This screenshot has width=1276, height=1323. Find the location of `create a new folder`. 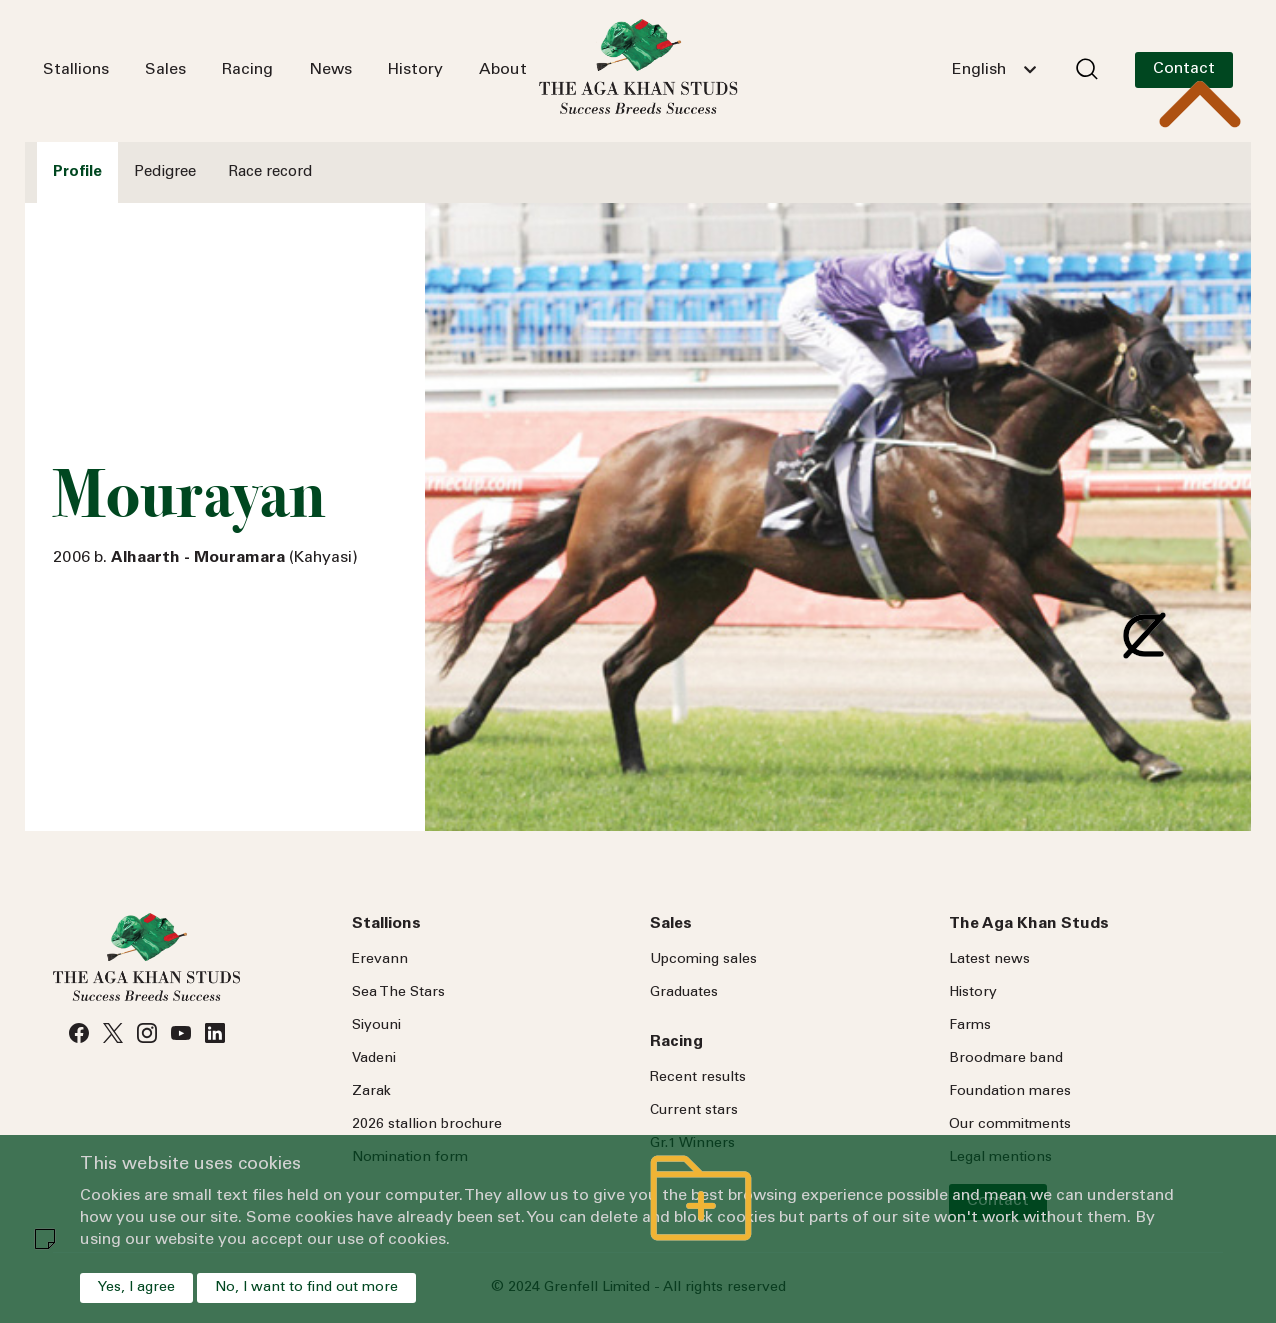

create a new folder is located at coordinates (701, 1198).